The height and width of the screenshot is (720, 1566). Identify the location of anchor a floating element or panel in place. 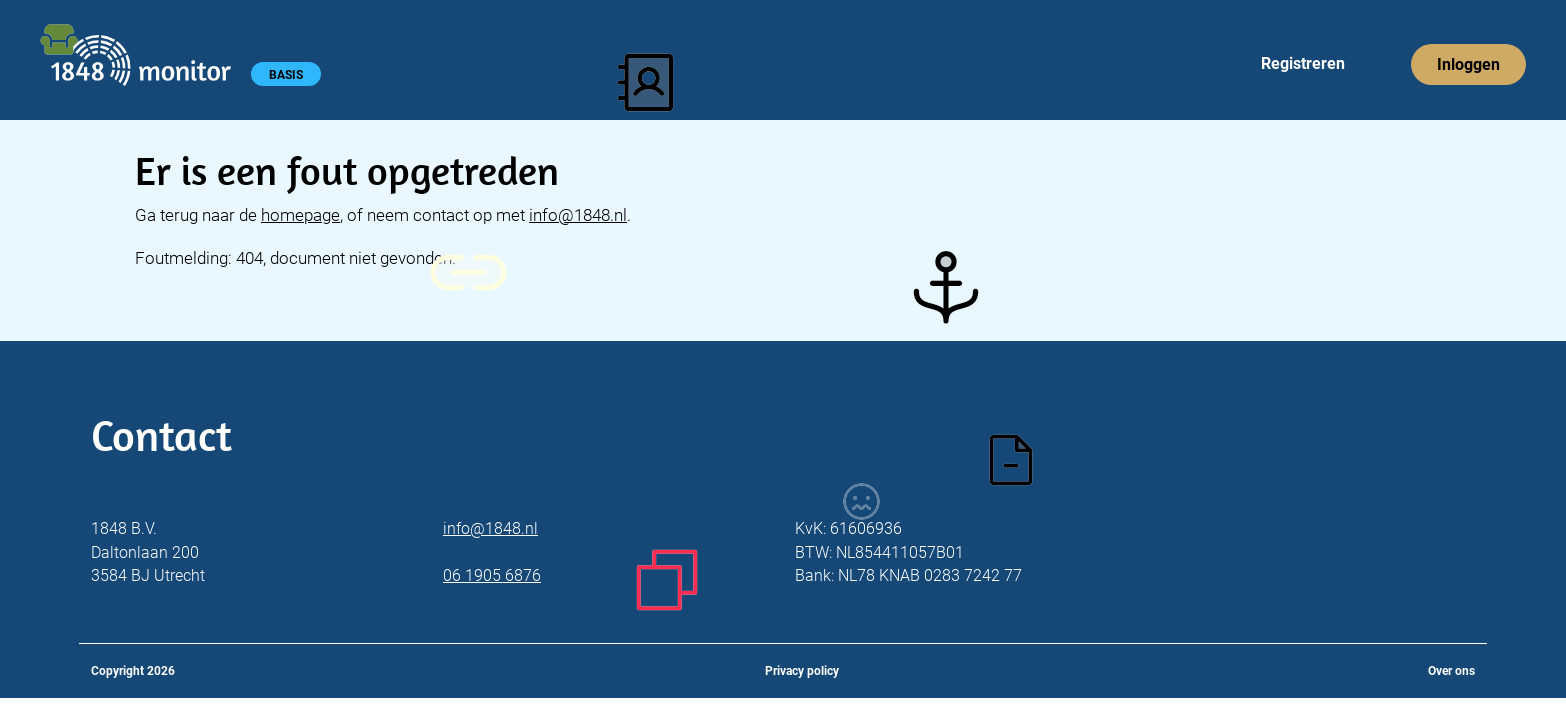
(946, 286).